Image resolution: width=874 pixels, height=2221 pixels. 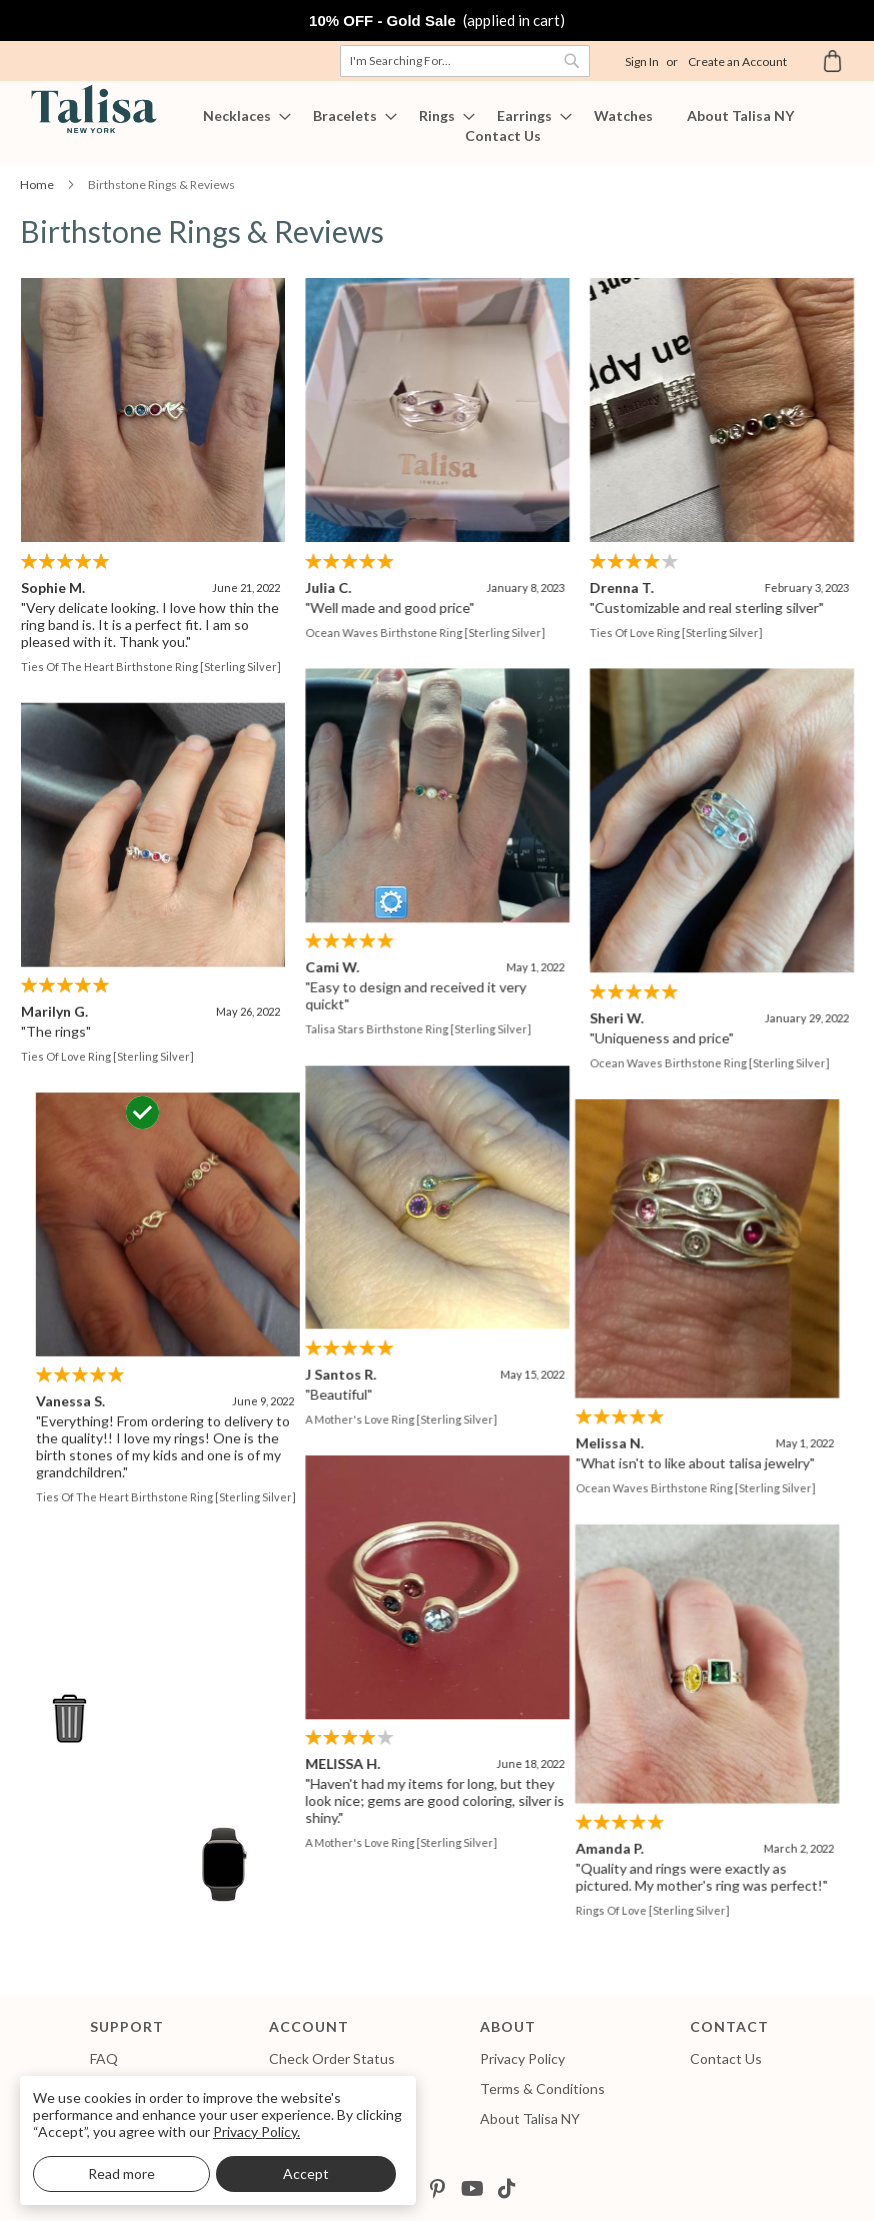 What do you see at coordinates (391, 902) in the screenshot?
I see `windows installer package file` at bounding box center [391, 902].